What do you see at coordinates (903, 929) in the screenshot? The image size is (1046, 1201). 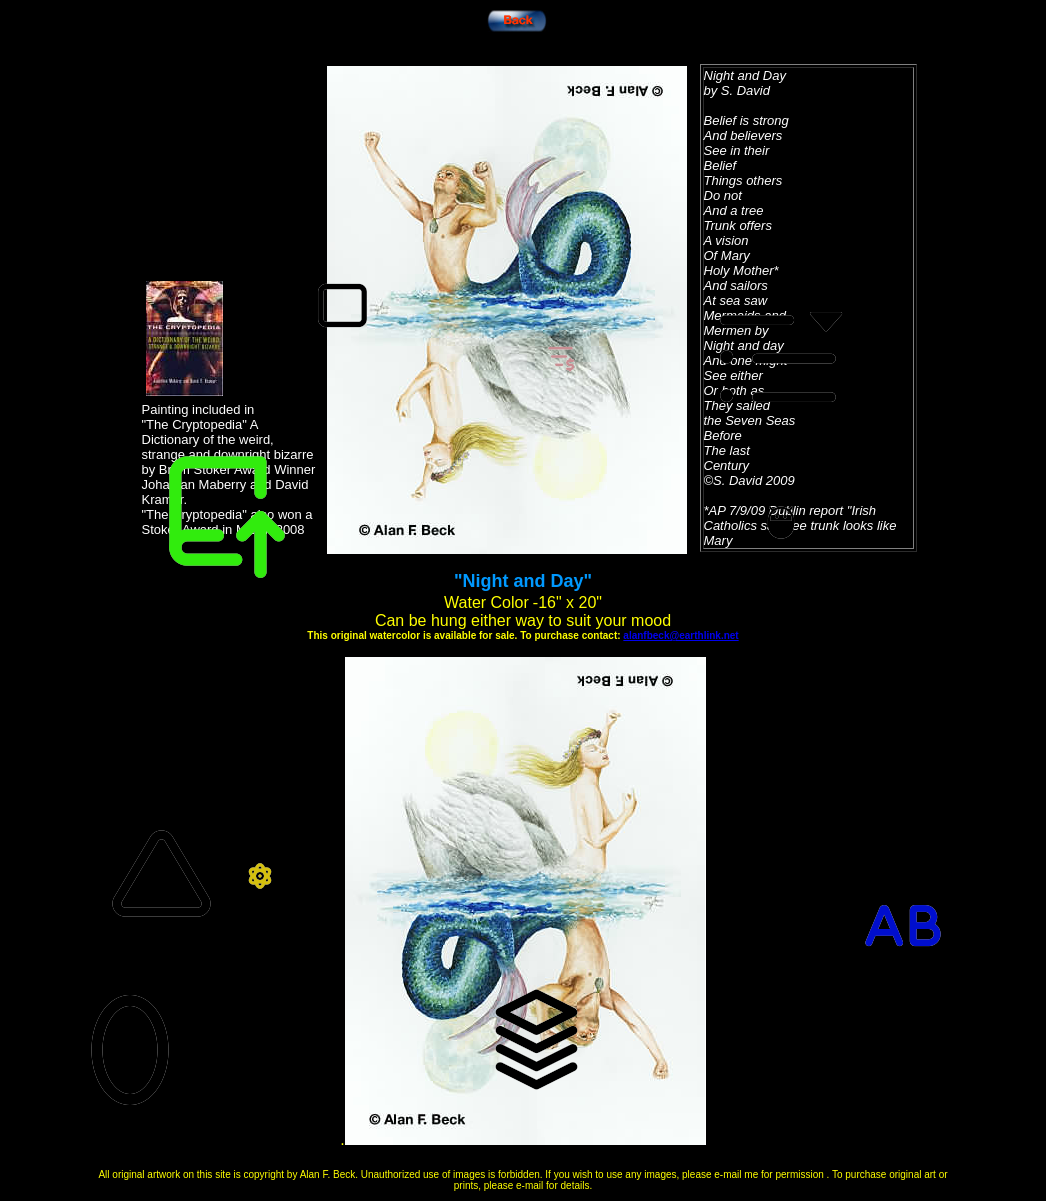 I see `toggle uppercase text formatting` at bounding box center [903, 929].